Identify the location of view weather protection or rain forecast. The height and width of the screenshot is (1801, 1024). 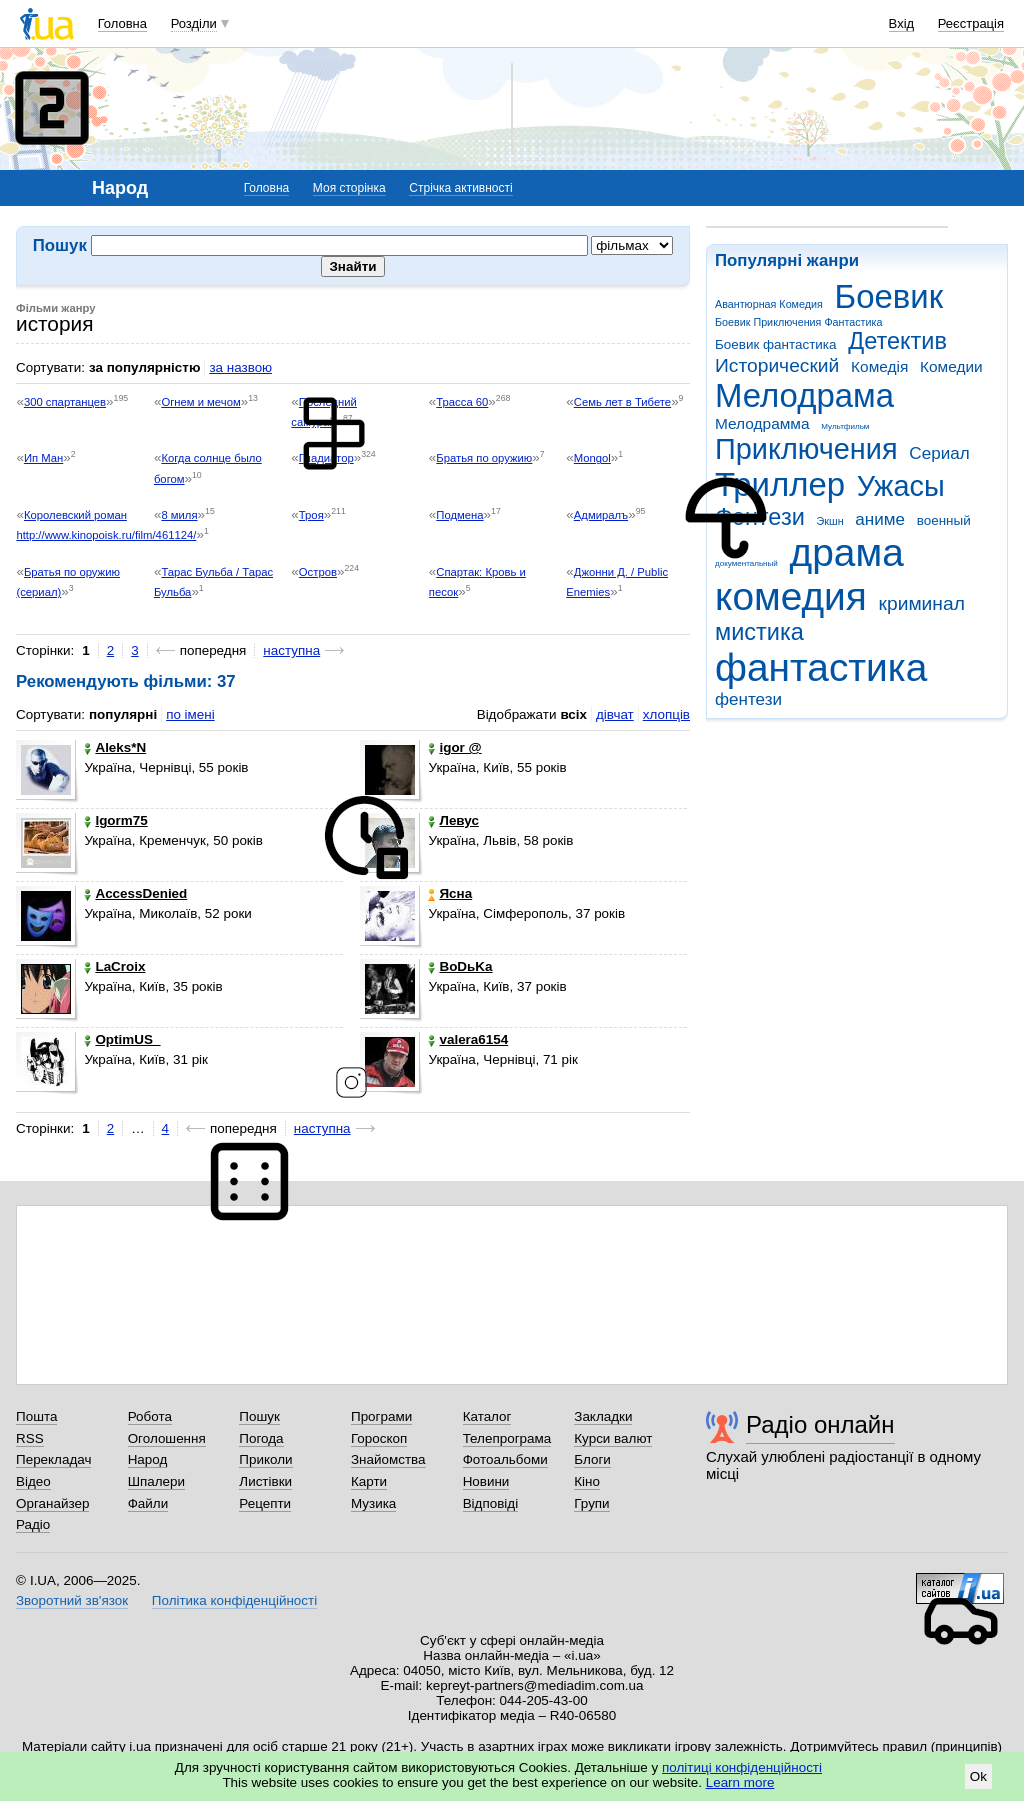
(726, 518).